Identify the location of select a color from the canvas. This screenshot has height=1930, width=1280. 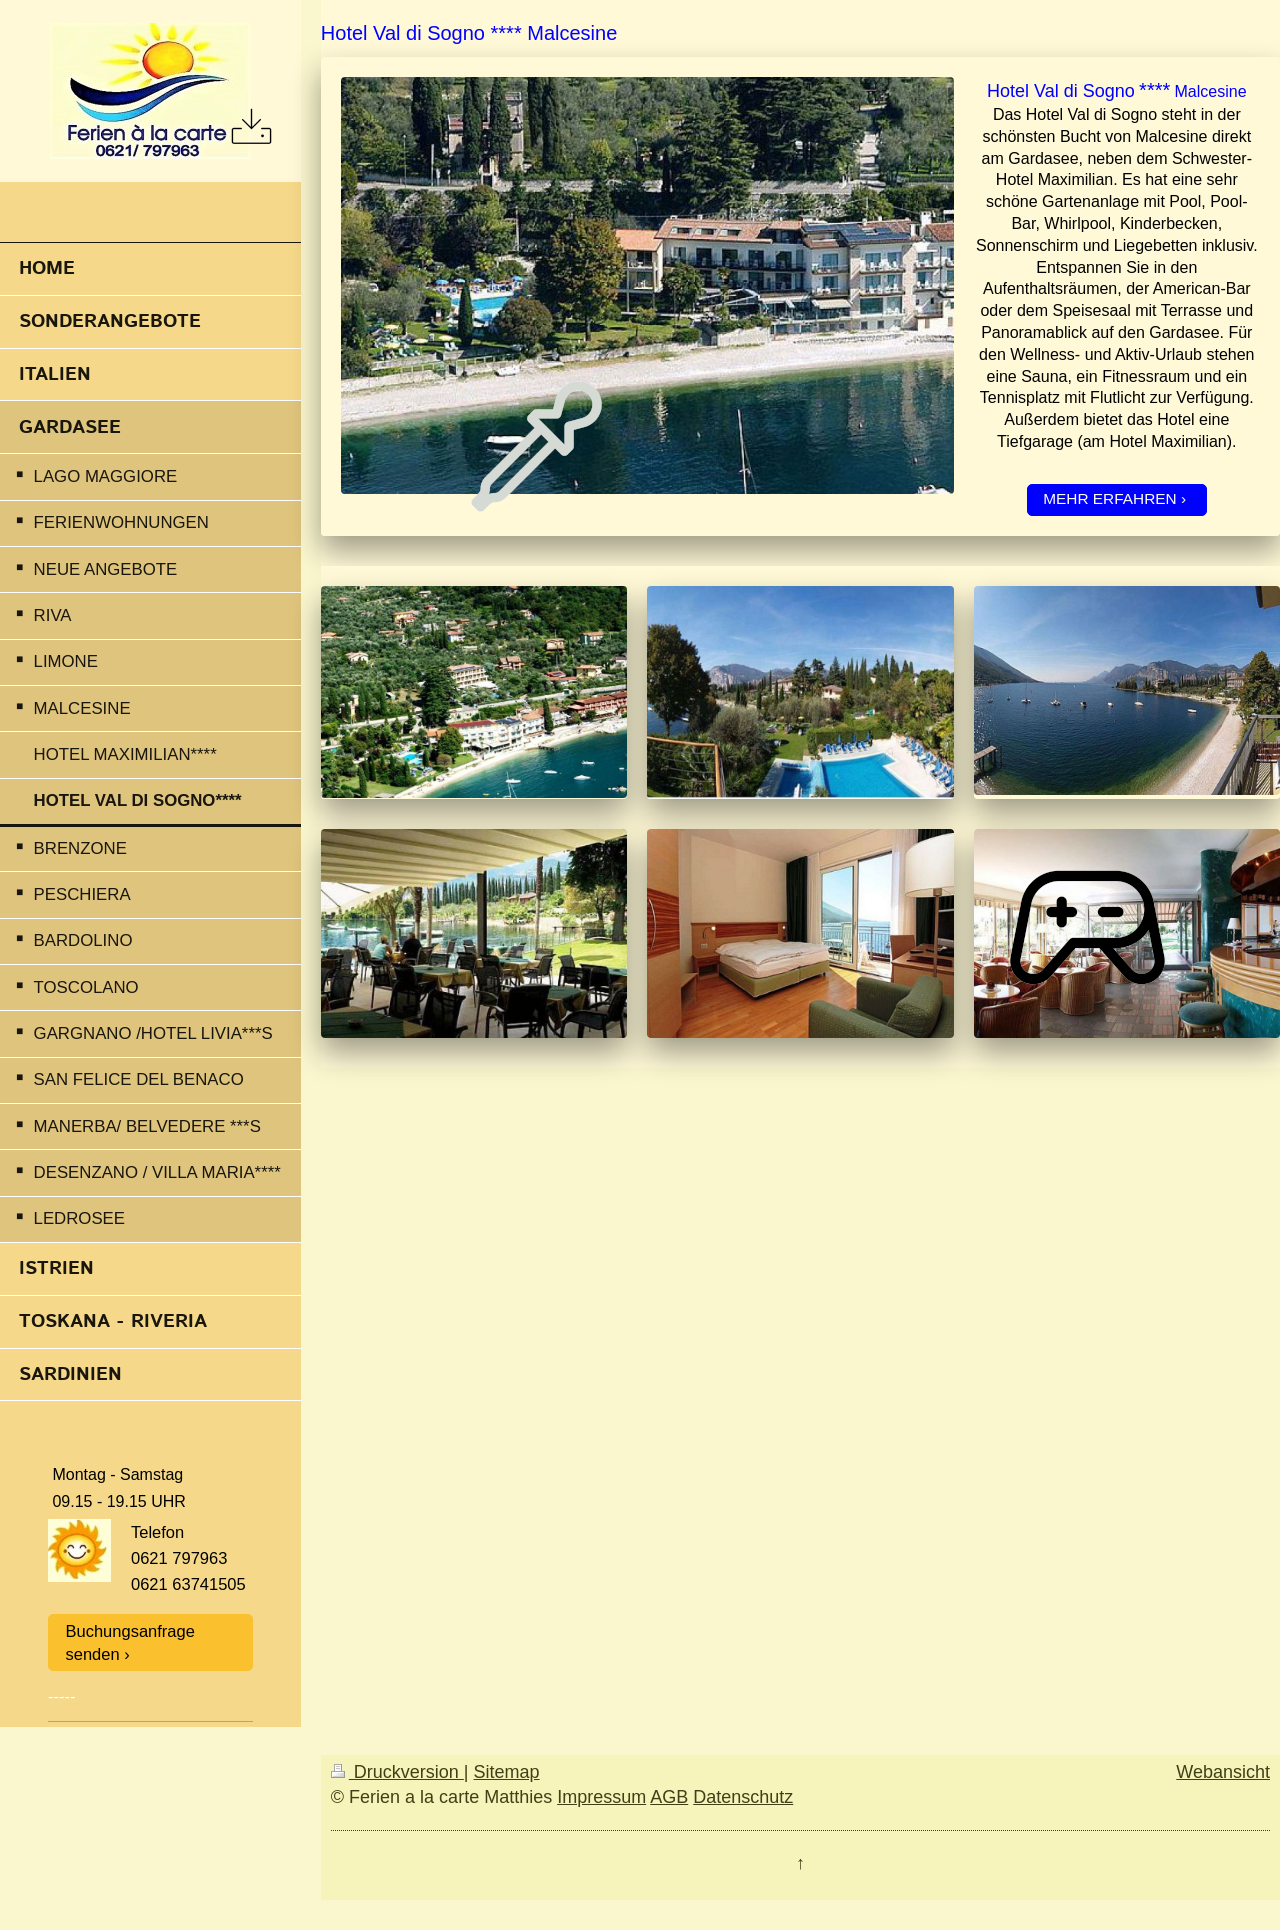
(536, 446).